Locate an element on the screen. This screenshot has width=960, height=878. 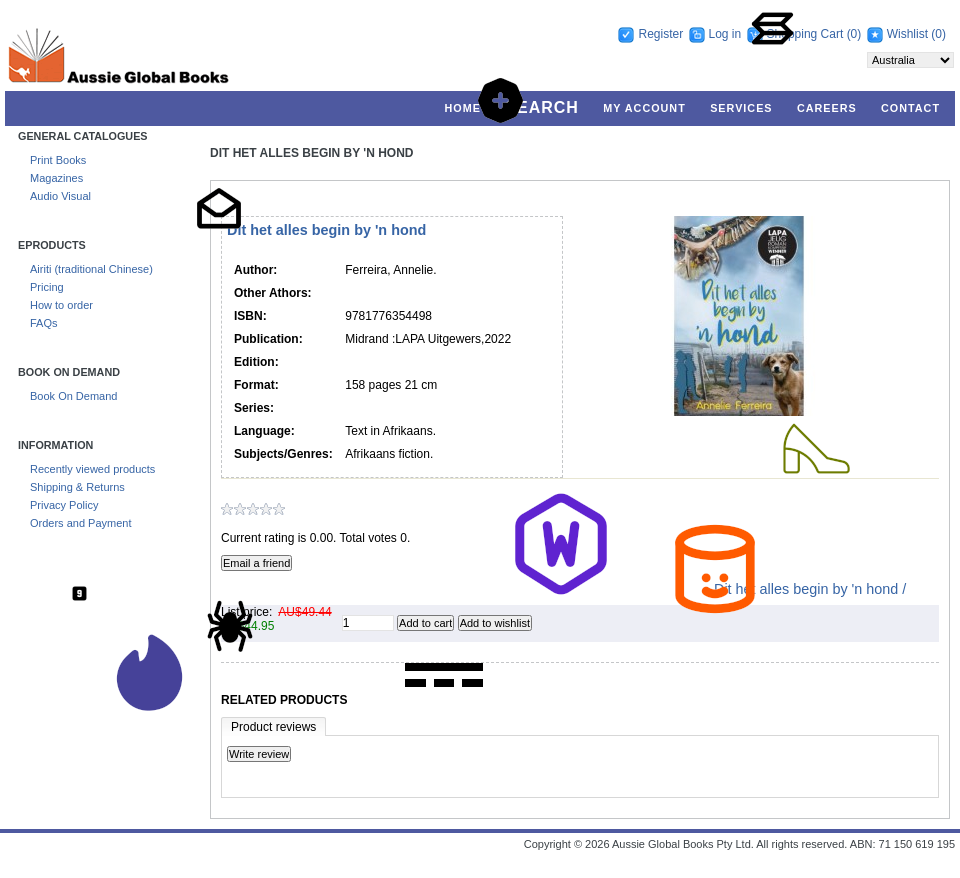
open tinder dating app is located at coordinates (149, 674).